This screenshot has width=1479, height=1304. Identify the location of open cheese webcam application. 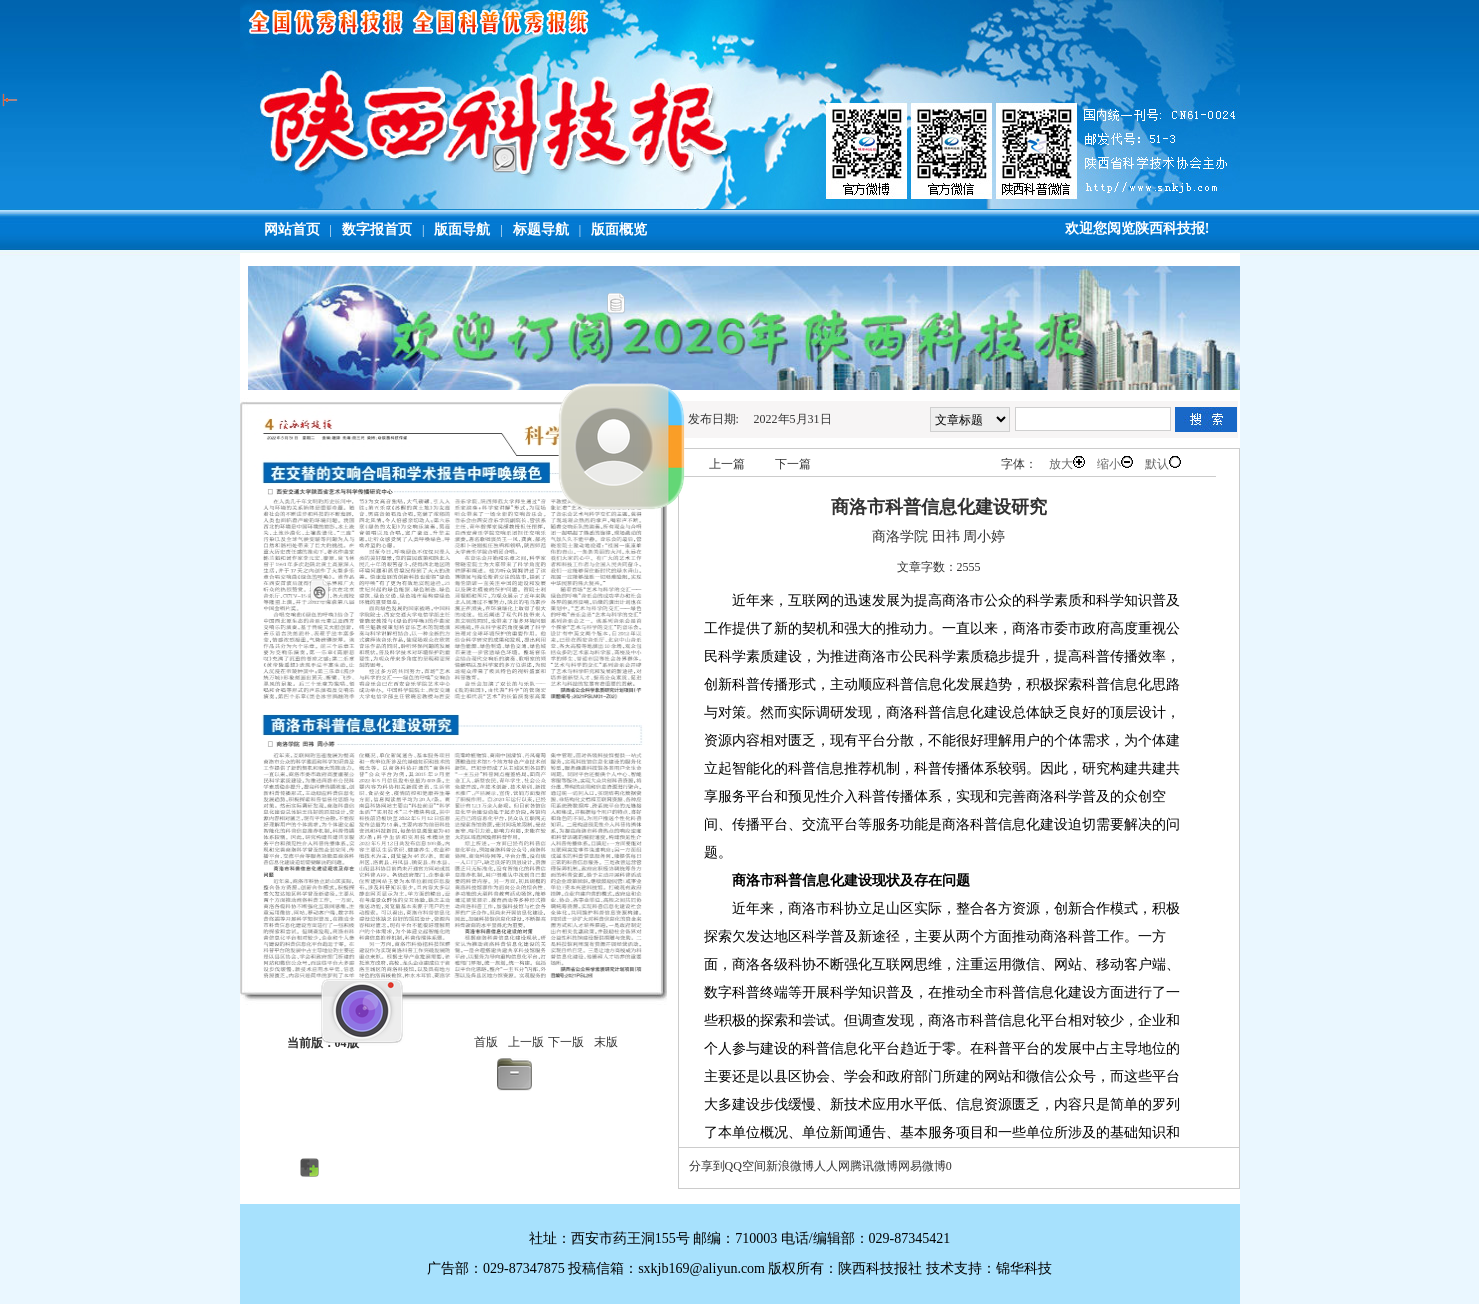
(362, 1011).